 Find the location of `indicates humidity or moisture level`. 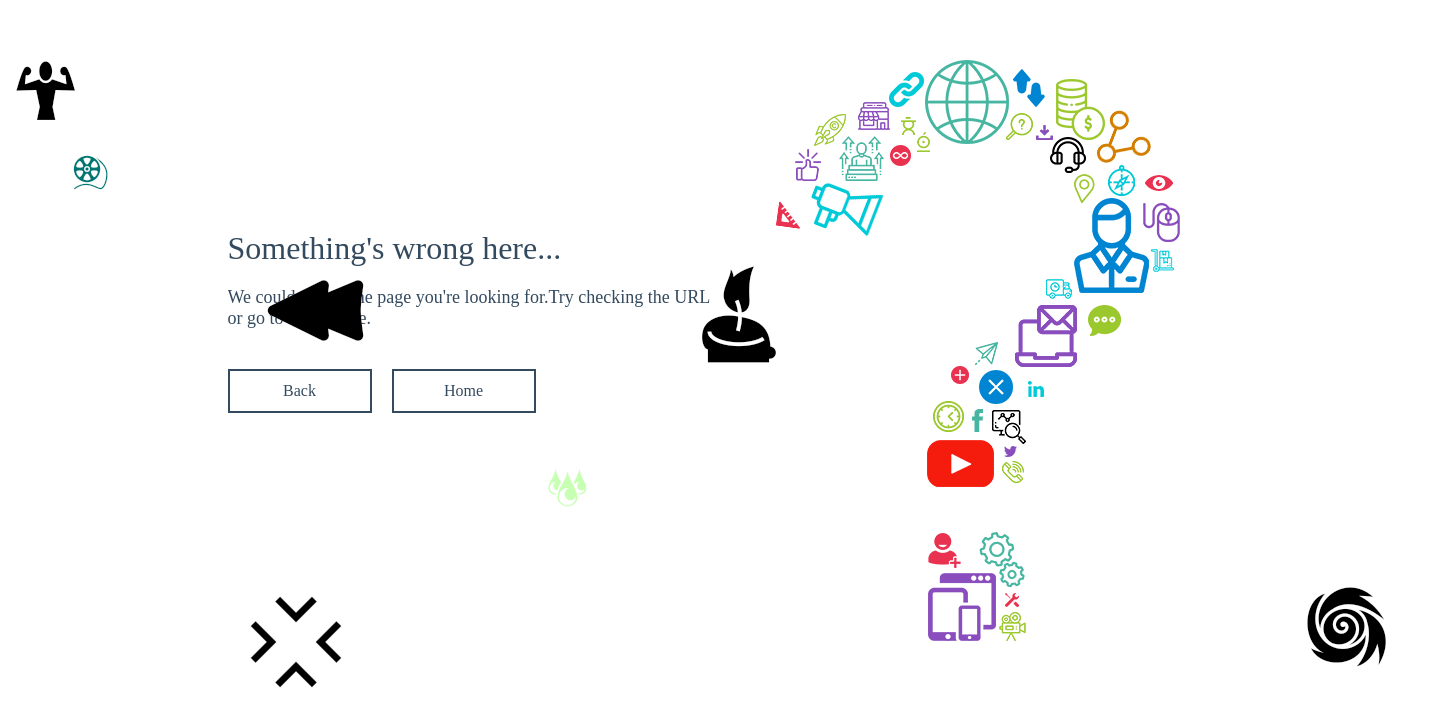

indicates humidity or moisture level is located at coordinates (567, 487).